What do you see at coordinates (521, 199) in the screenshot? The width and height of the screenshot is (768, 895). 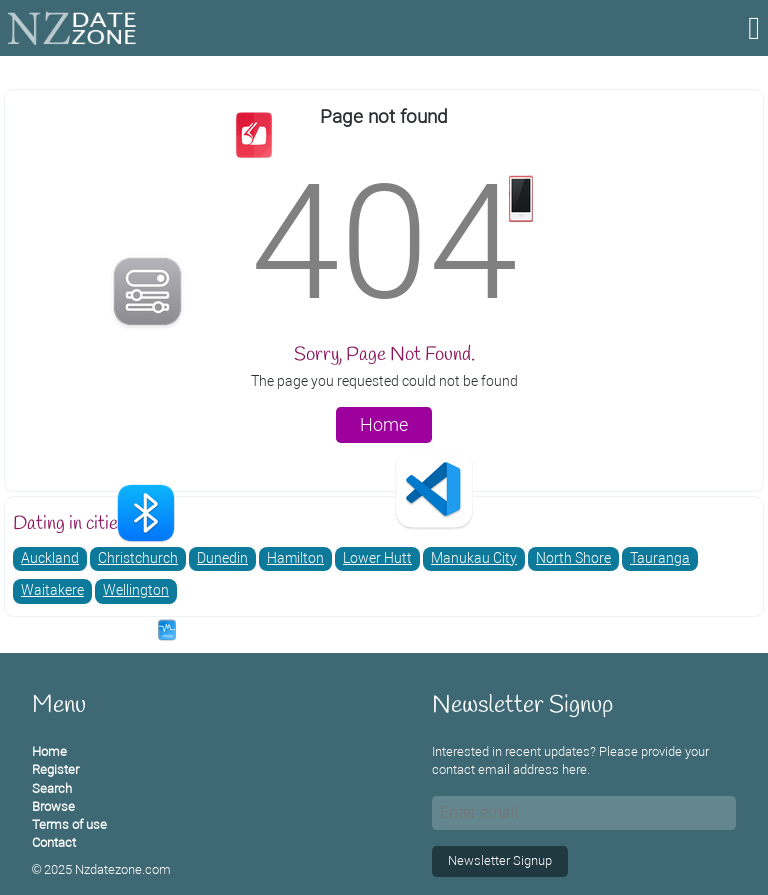 I see `iPod nano device in pink` at bounding box center [521, 199].